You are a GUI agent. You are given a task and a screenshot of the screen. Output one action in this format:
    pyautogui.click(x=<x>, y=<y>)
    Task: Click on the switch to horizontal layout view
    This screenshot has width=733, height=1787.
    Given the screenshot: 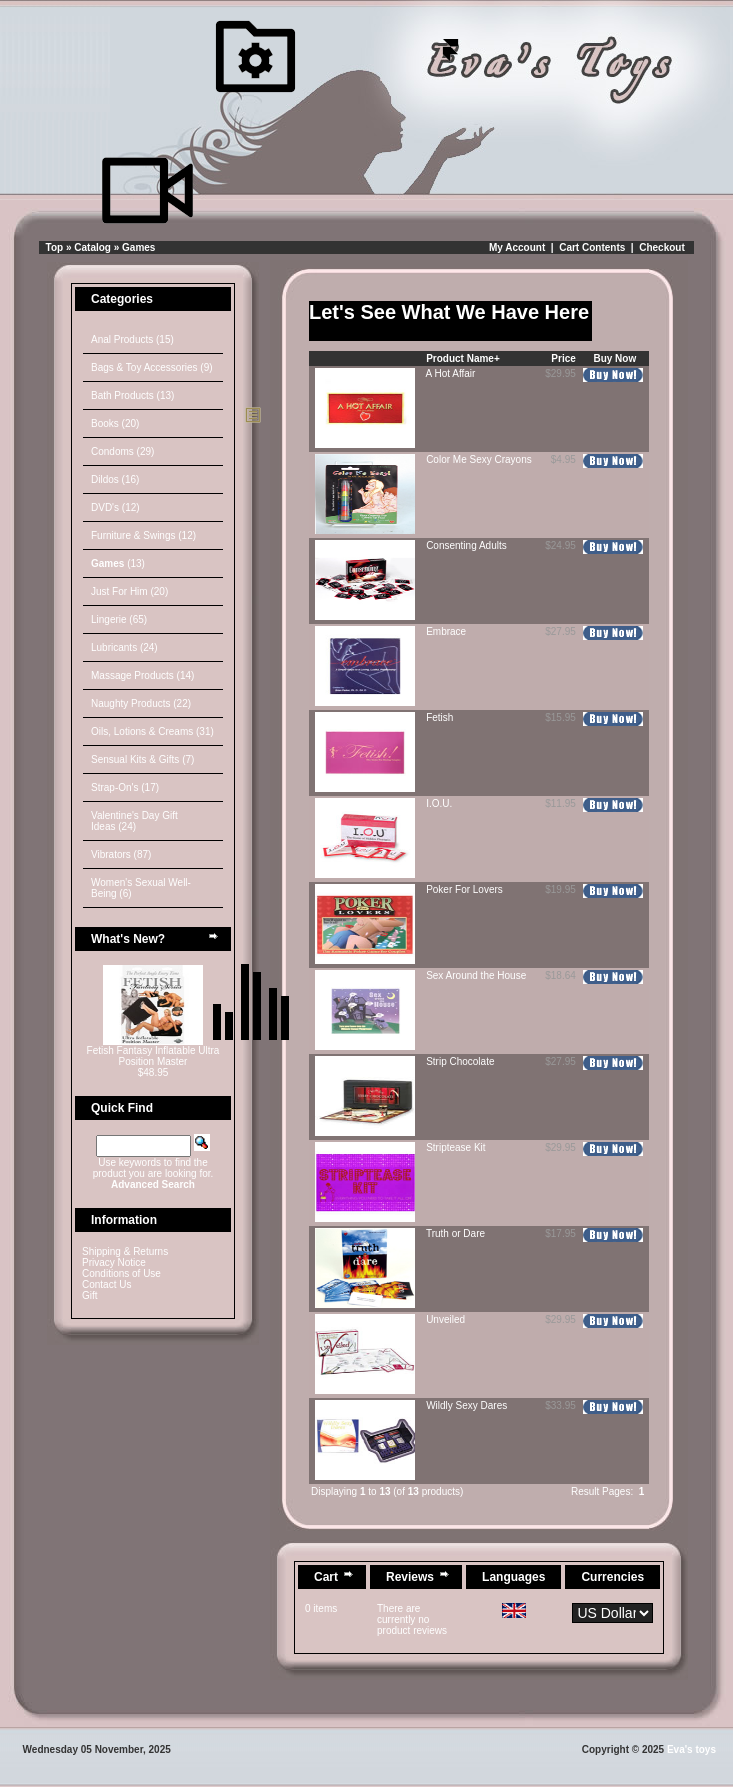 What is the action you would take?
    pyautogui.click(x=253, y=415)
    